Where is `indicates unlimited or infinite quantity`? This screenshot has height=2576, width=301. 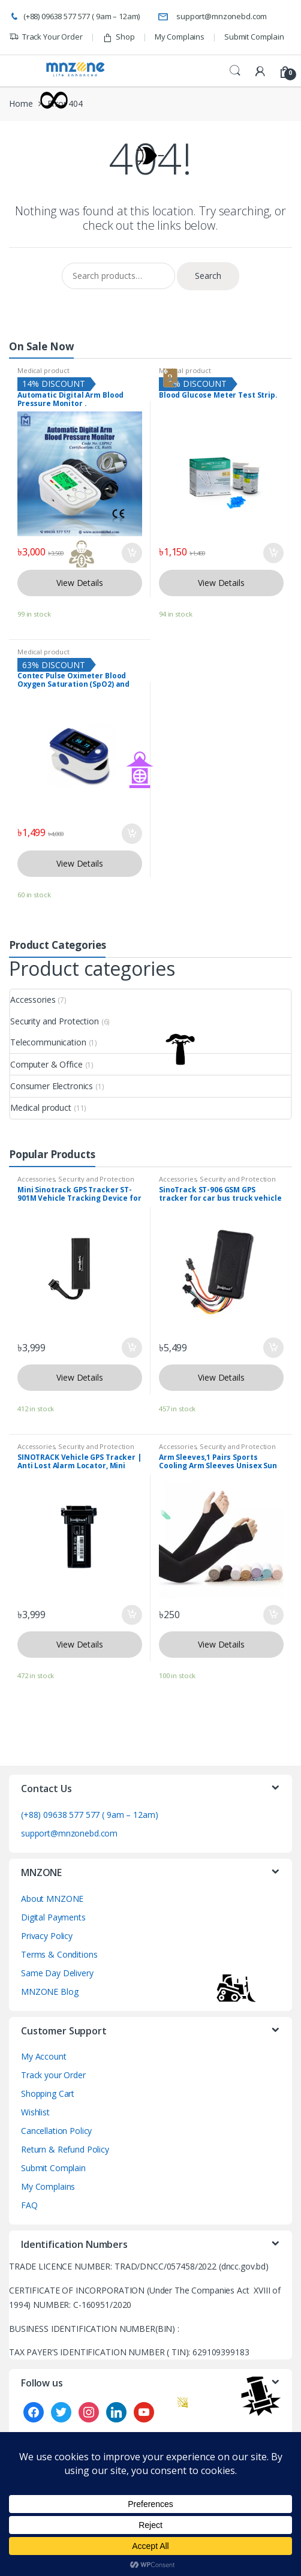
indicates unlimited or infinite quantity is located at coordinates (54, 100).